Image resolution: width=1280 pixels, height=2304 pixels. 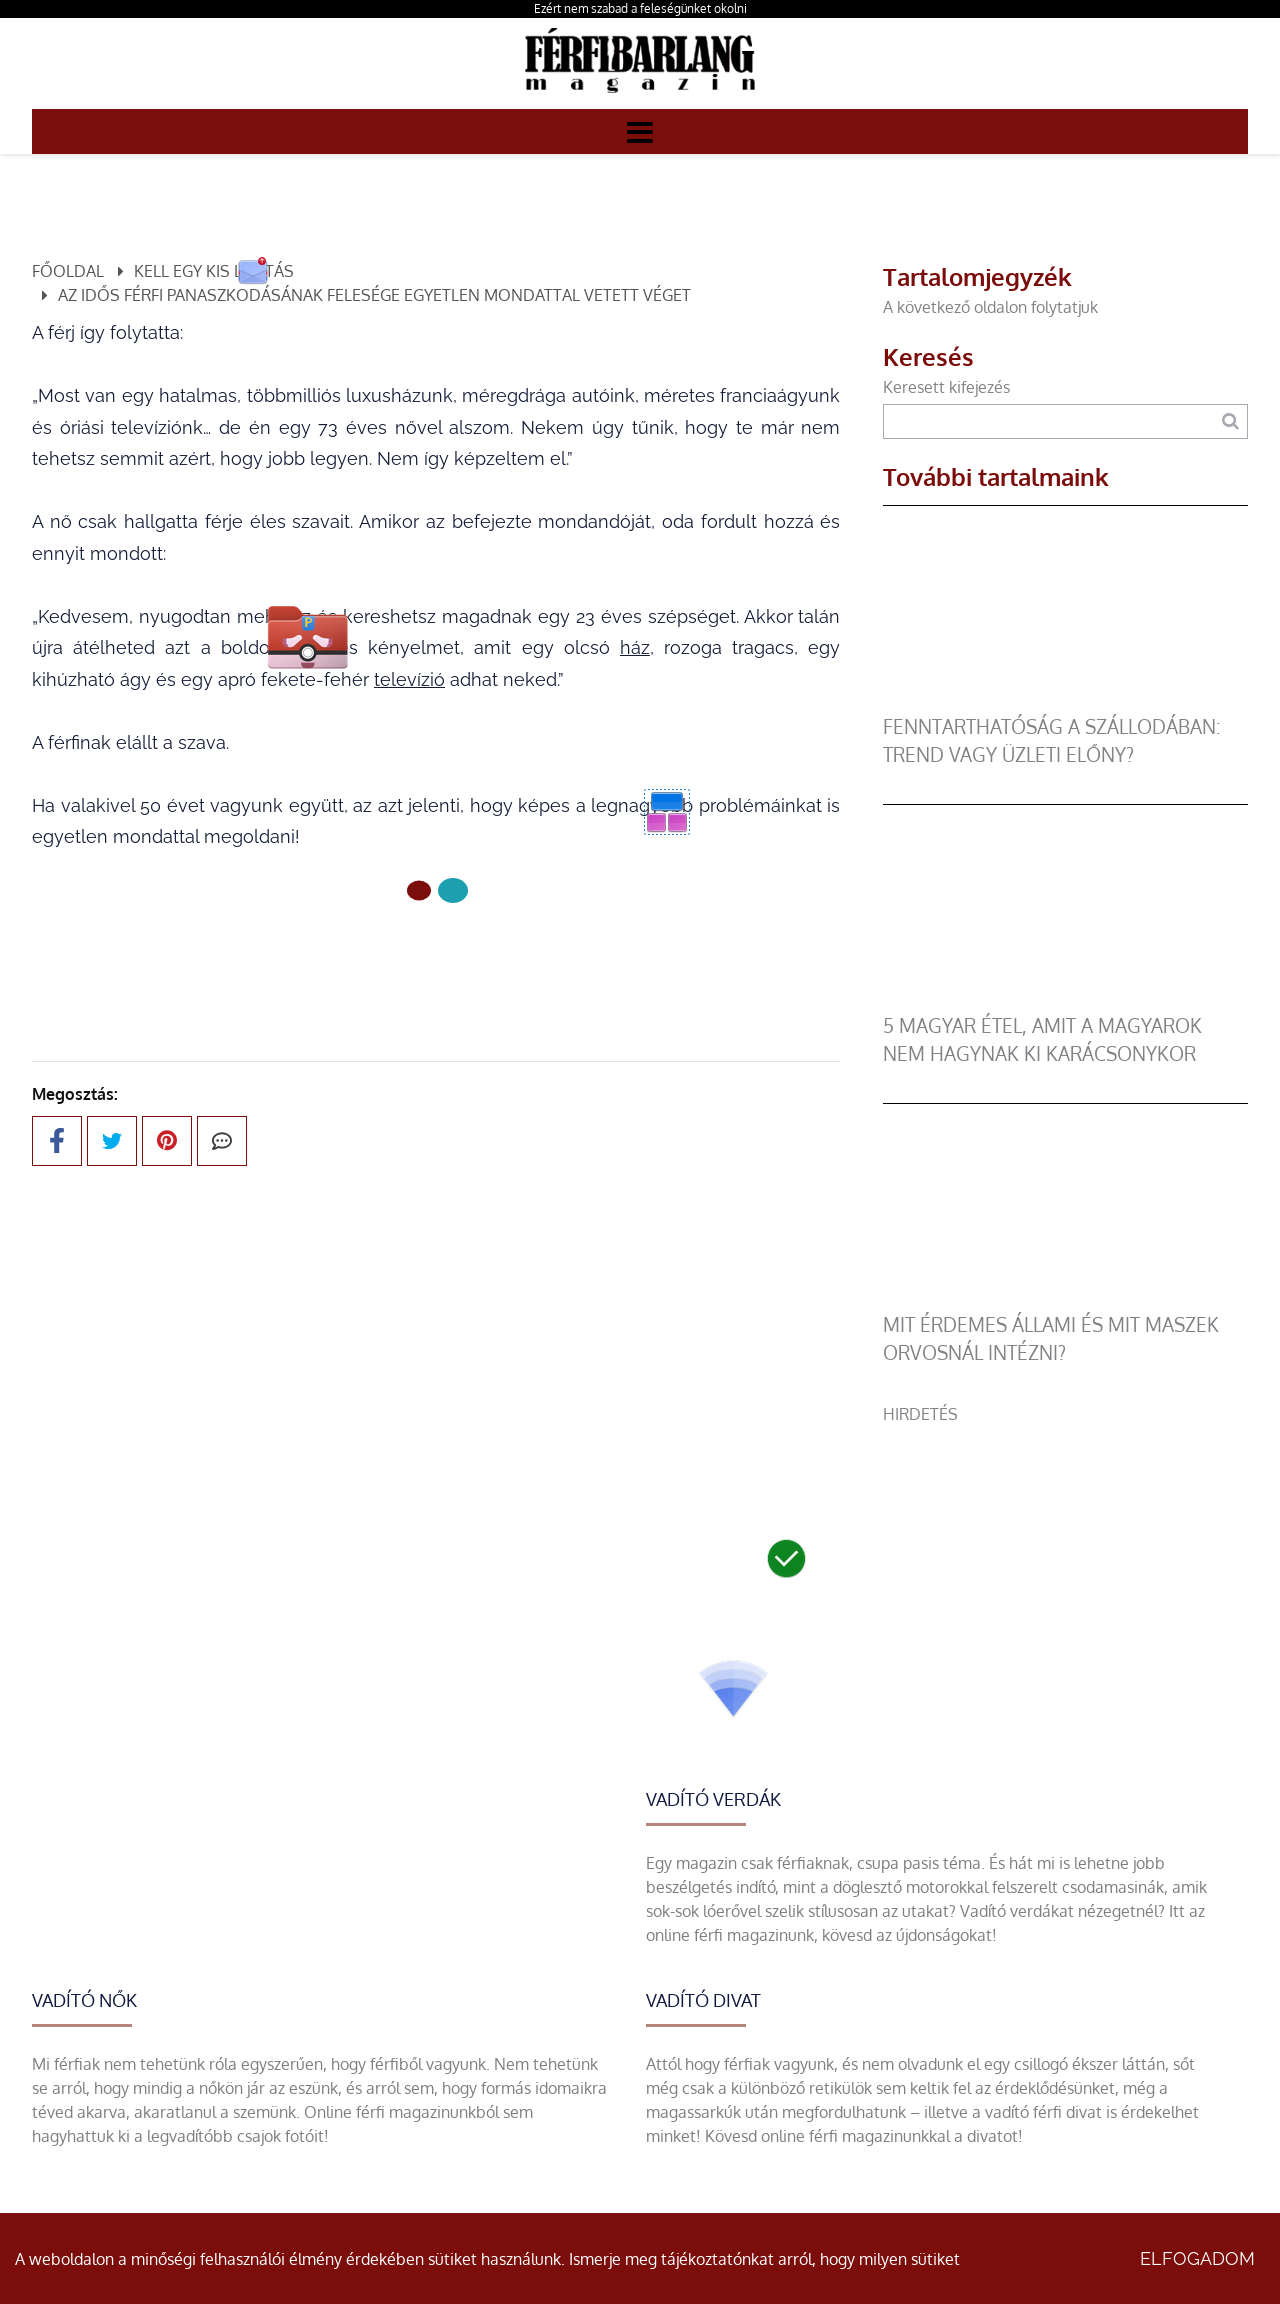 I want to click on open pokémon-themed folder, so click(x=307, y=639).